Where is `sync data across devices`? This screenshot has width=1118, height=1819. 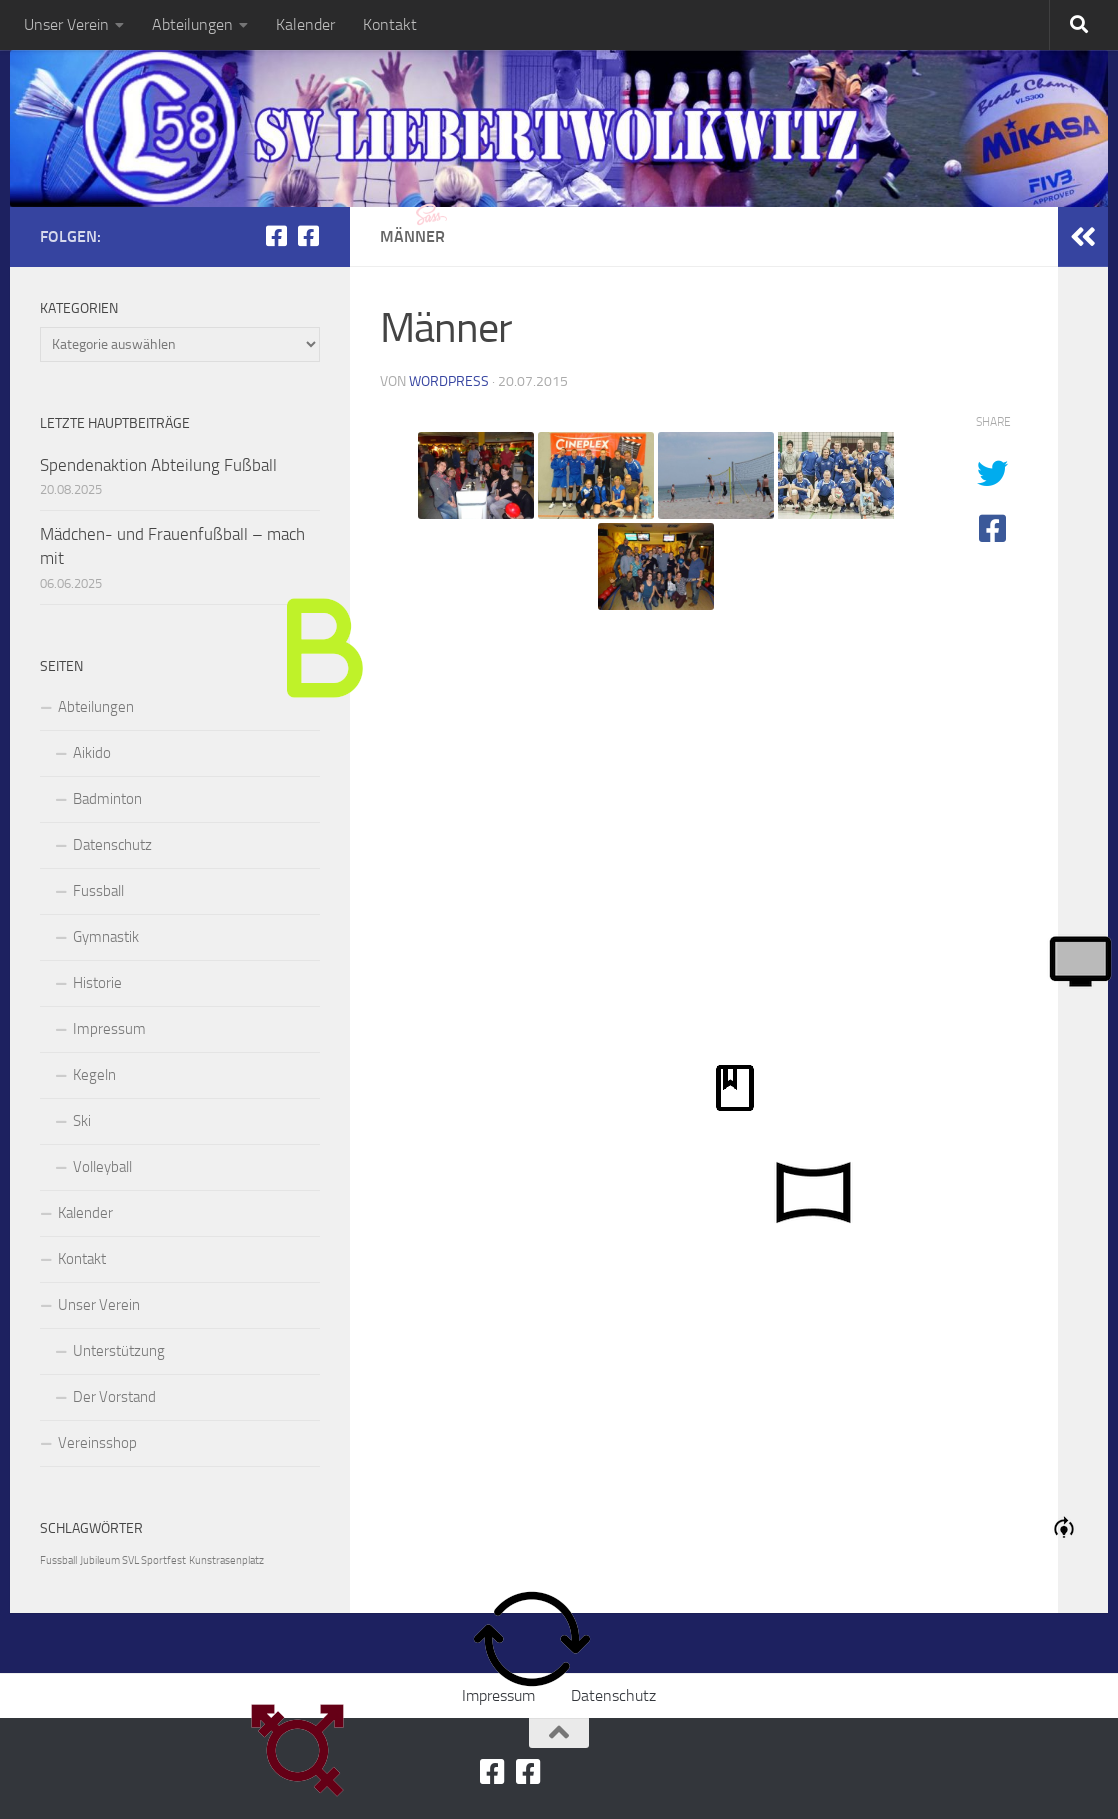 sync data across devices is located at coordinates (532, 1639).